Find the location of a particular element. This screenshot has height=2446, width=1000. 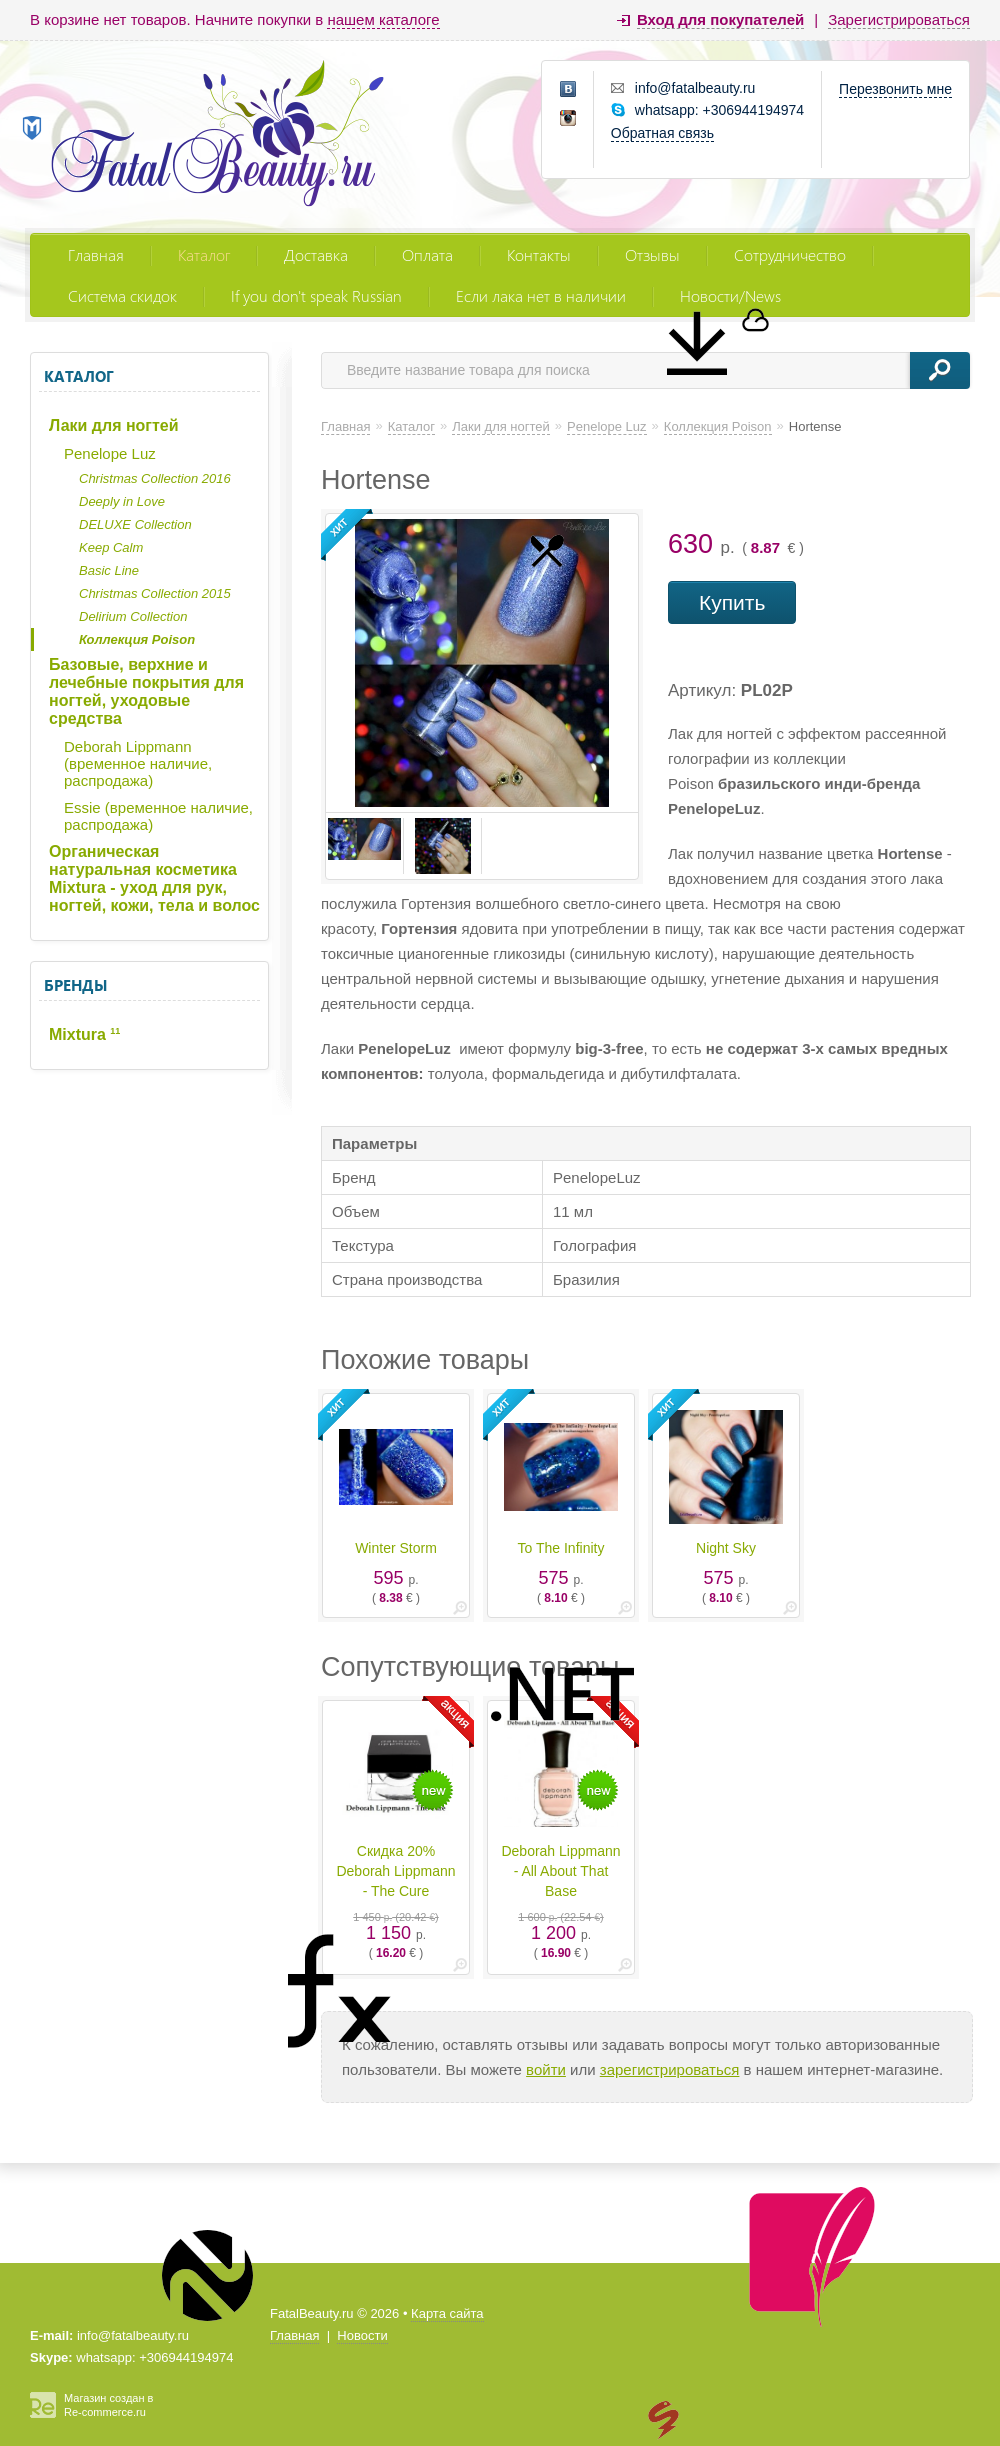

cloud storage or sync status is located at coordinates (755, 320).